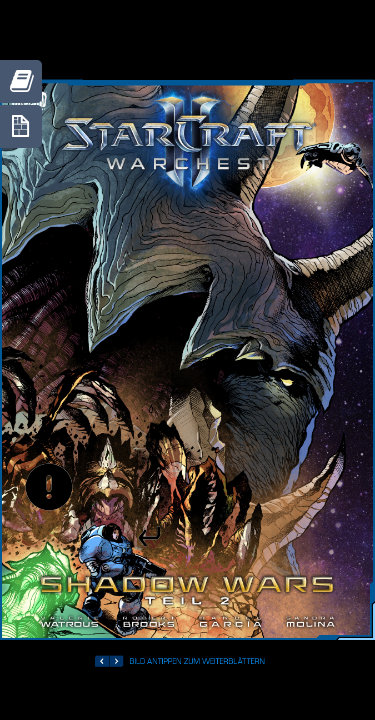 This screenshot has height=720, width=375. I want to click on return or enter key, so click(148, 536).